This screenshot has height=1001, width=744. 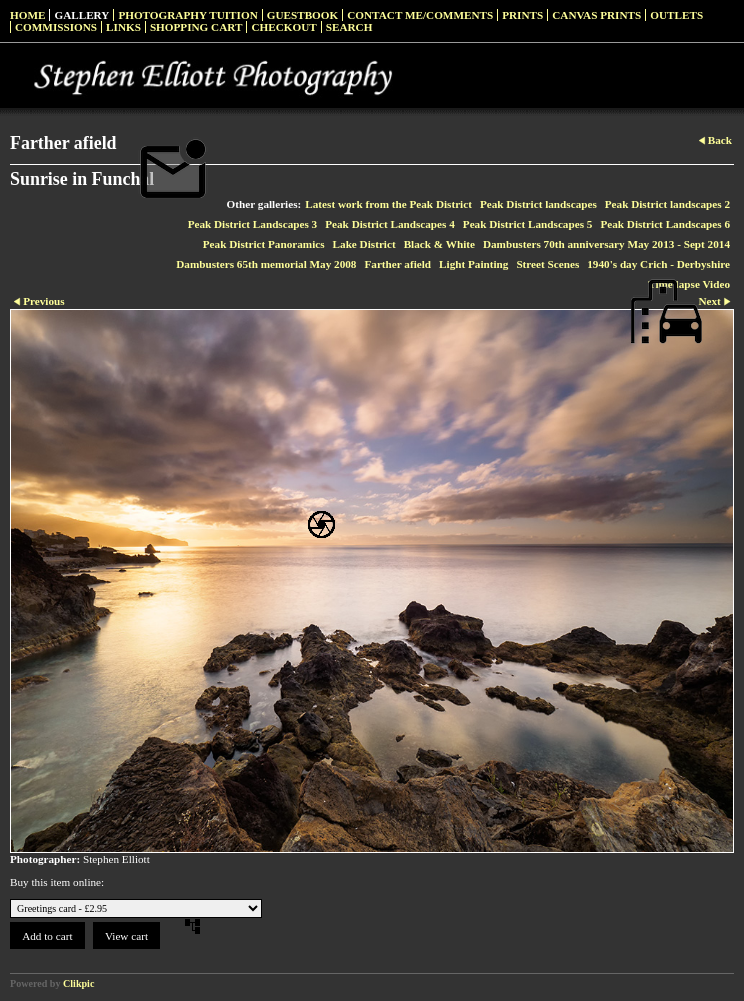 I want to click on open camera to take a photo, so click(x=321, y=524).